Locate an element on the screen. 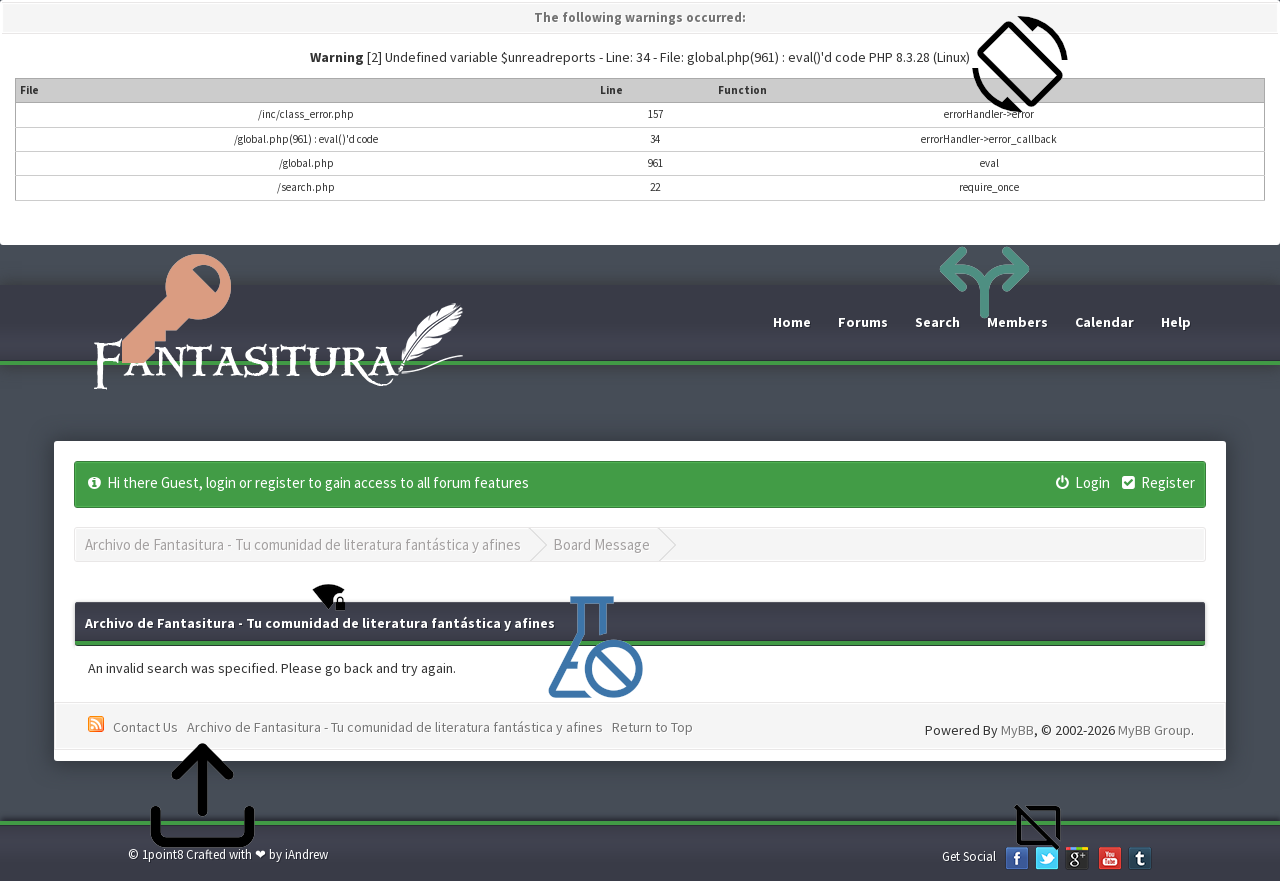 Image resolution: width=1280 pixels, height=881 pixels. connected to a secure wifi network is located at coordinates (328, 596).